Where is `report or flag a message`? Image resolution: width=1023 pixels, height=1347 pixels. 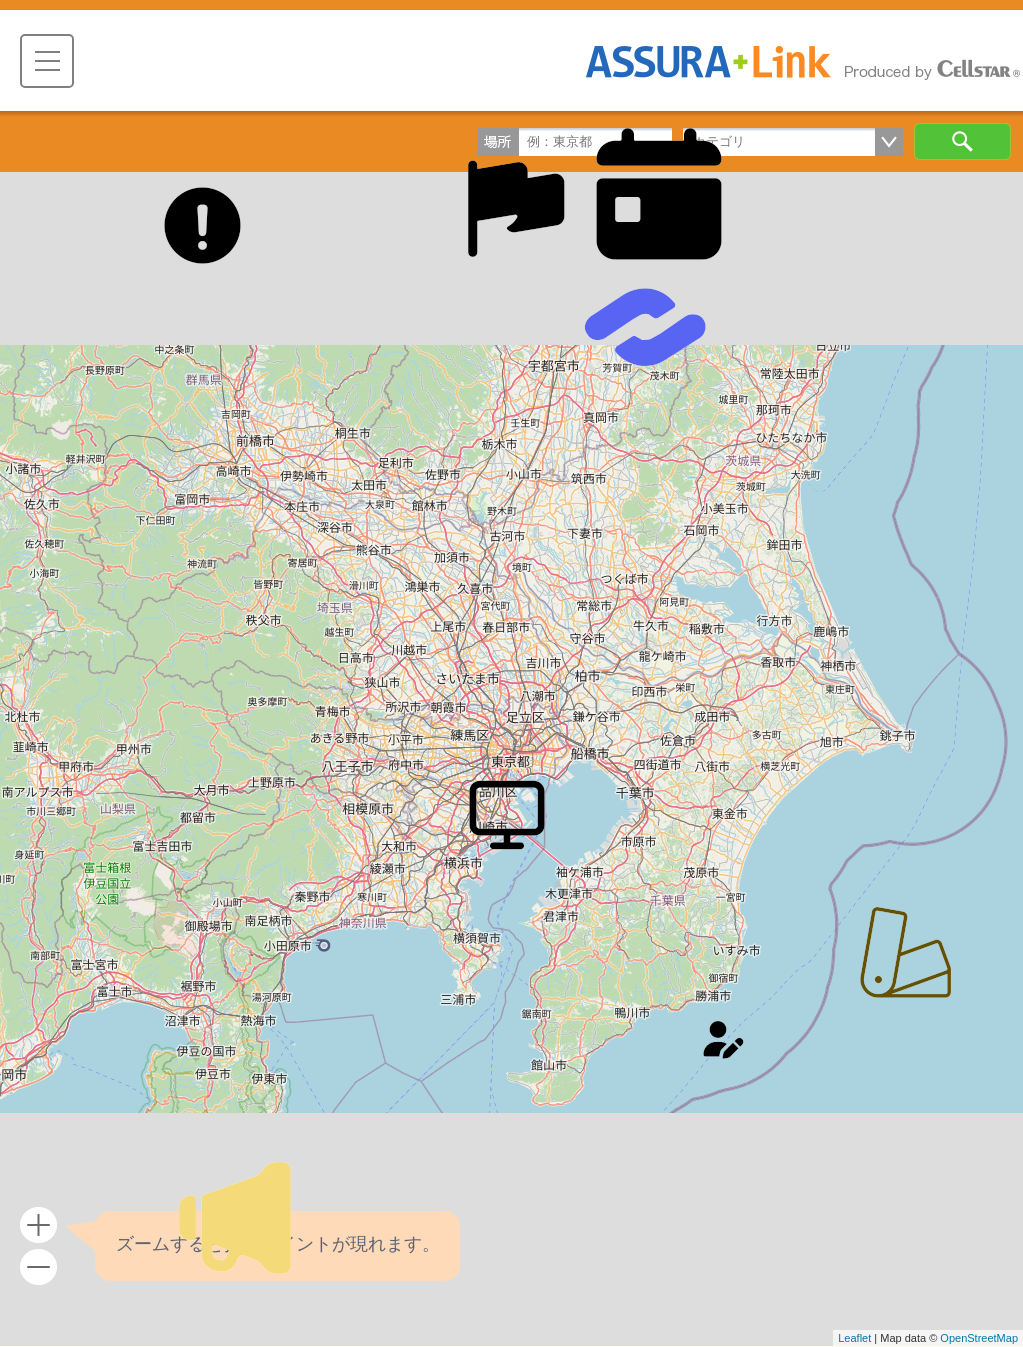 report or flag a message is located at coordinates (514, 211).